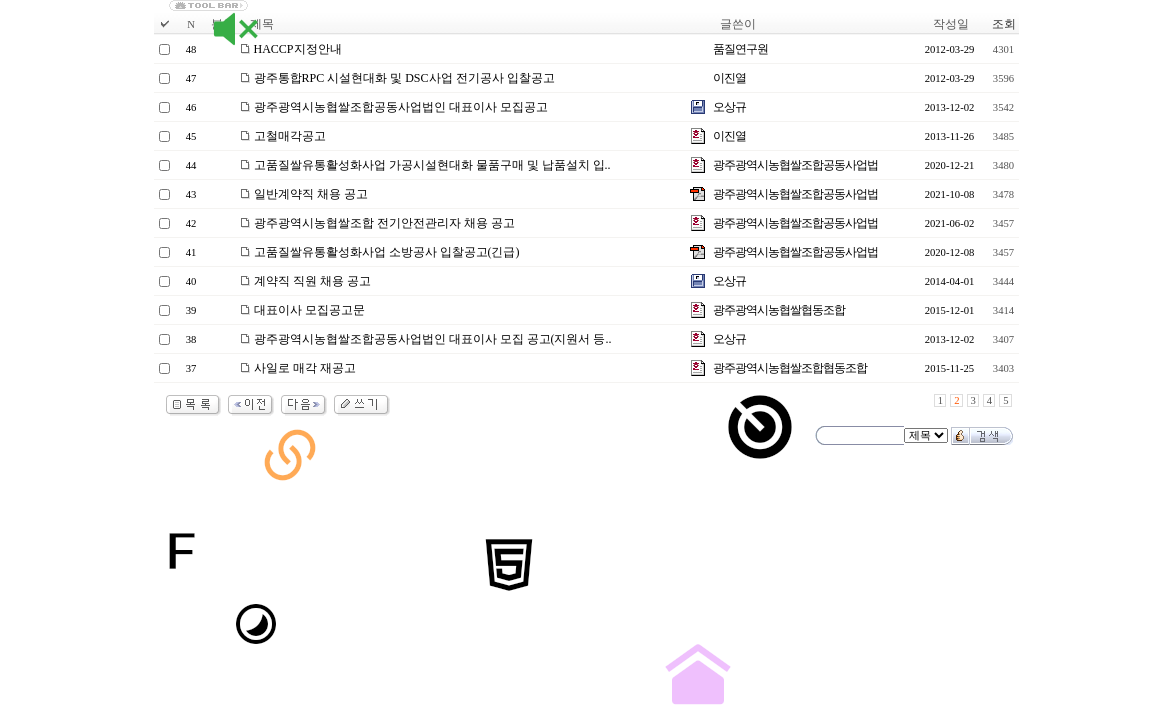 The height and width of the screenshot is (720, 1172). Describe the element at coordinates (509, 565) in the screenshot. I see `indicates HTML5 technology or web development` at that location.